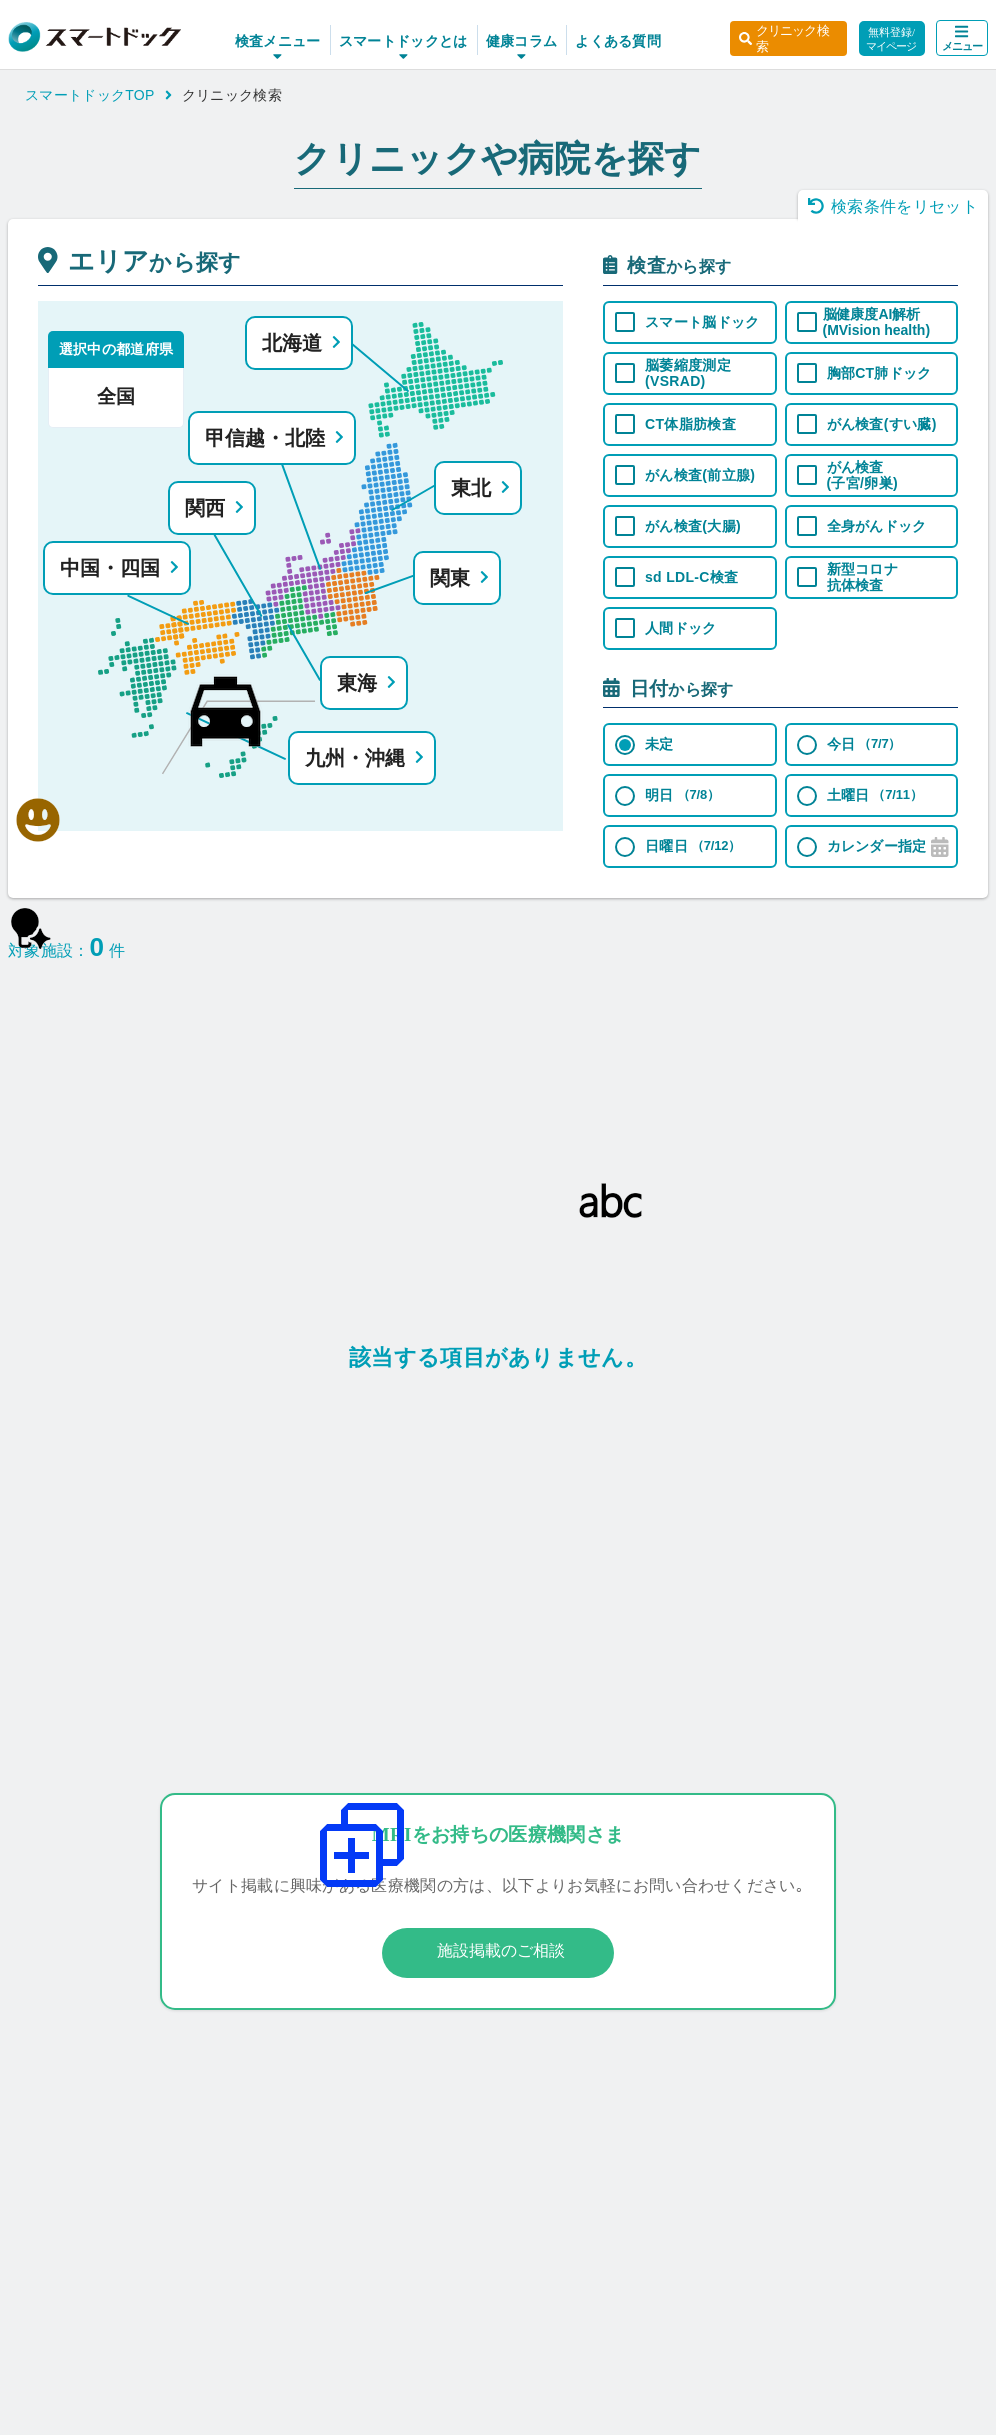  Describe the element at coordinates (225, 711) in the screenshot. I see `request a taxi or rideshare` at that location.